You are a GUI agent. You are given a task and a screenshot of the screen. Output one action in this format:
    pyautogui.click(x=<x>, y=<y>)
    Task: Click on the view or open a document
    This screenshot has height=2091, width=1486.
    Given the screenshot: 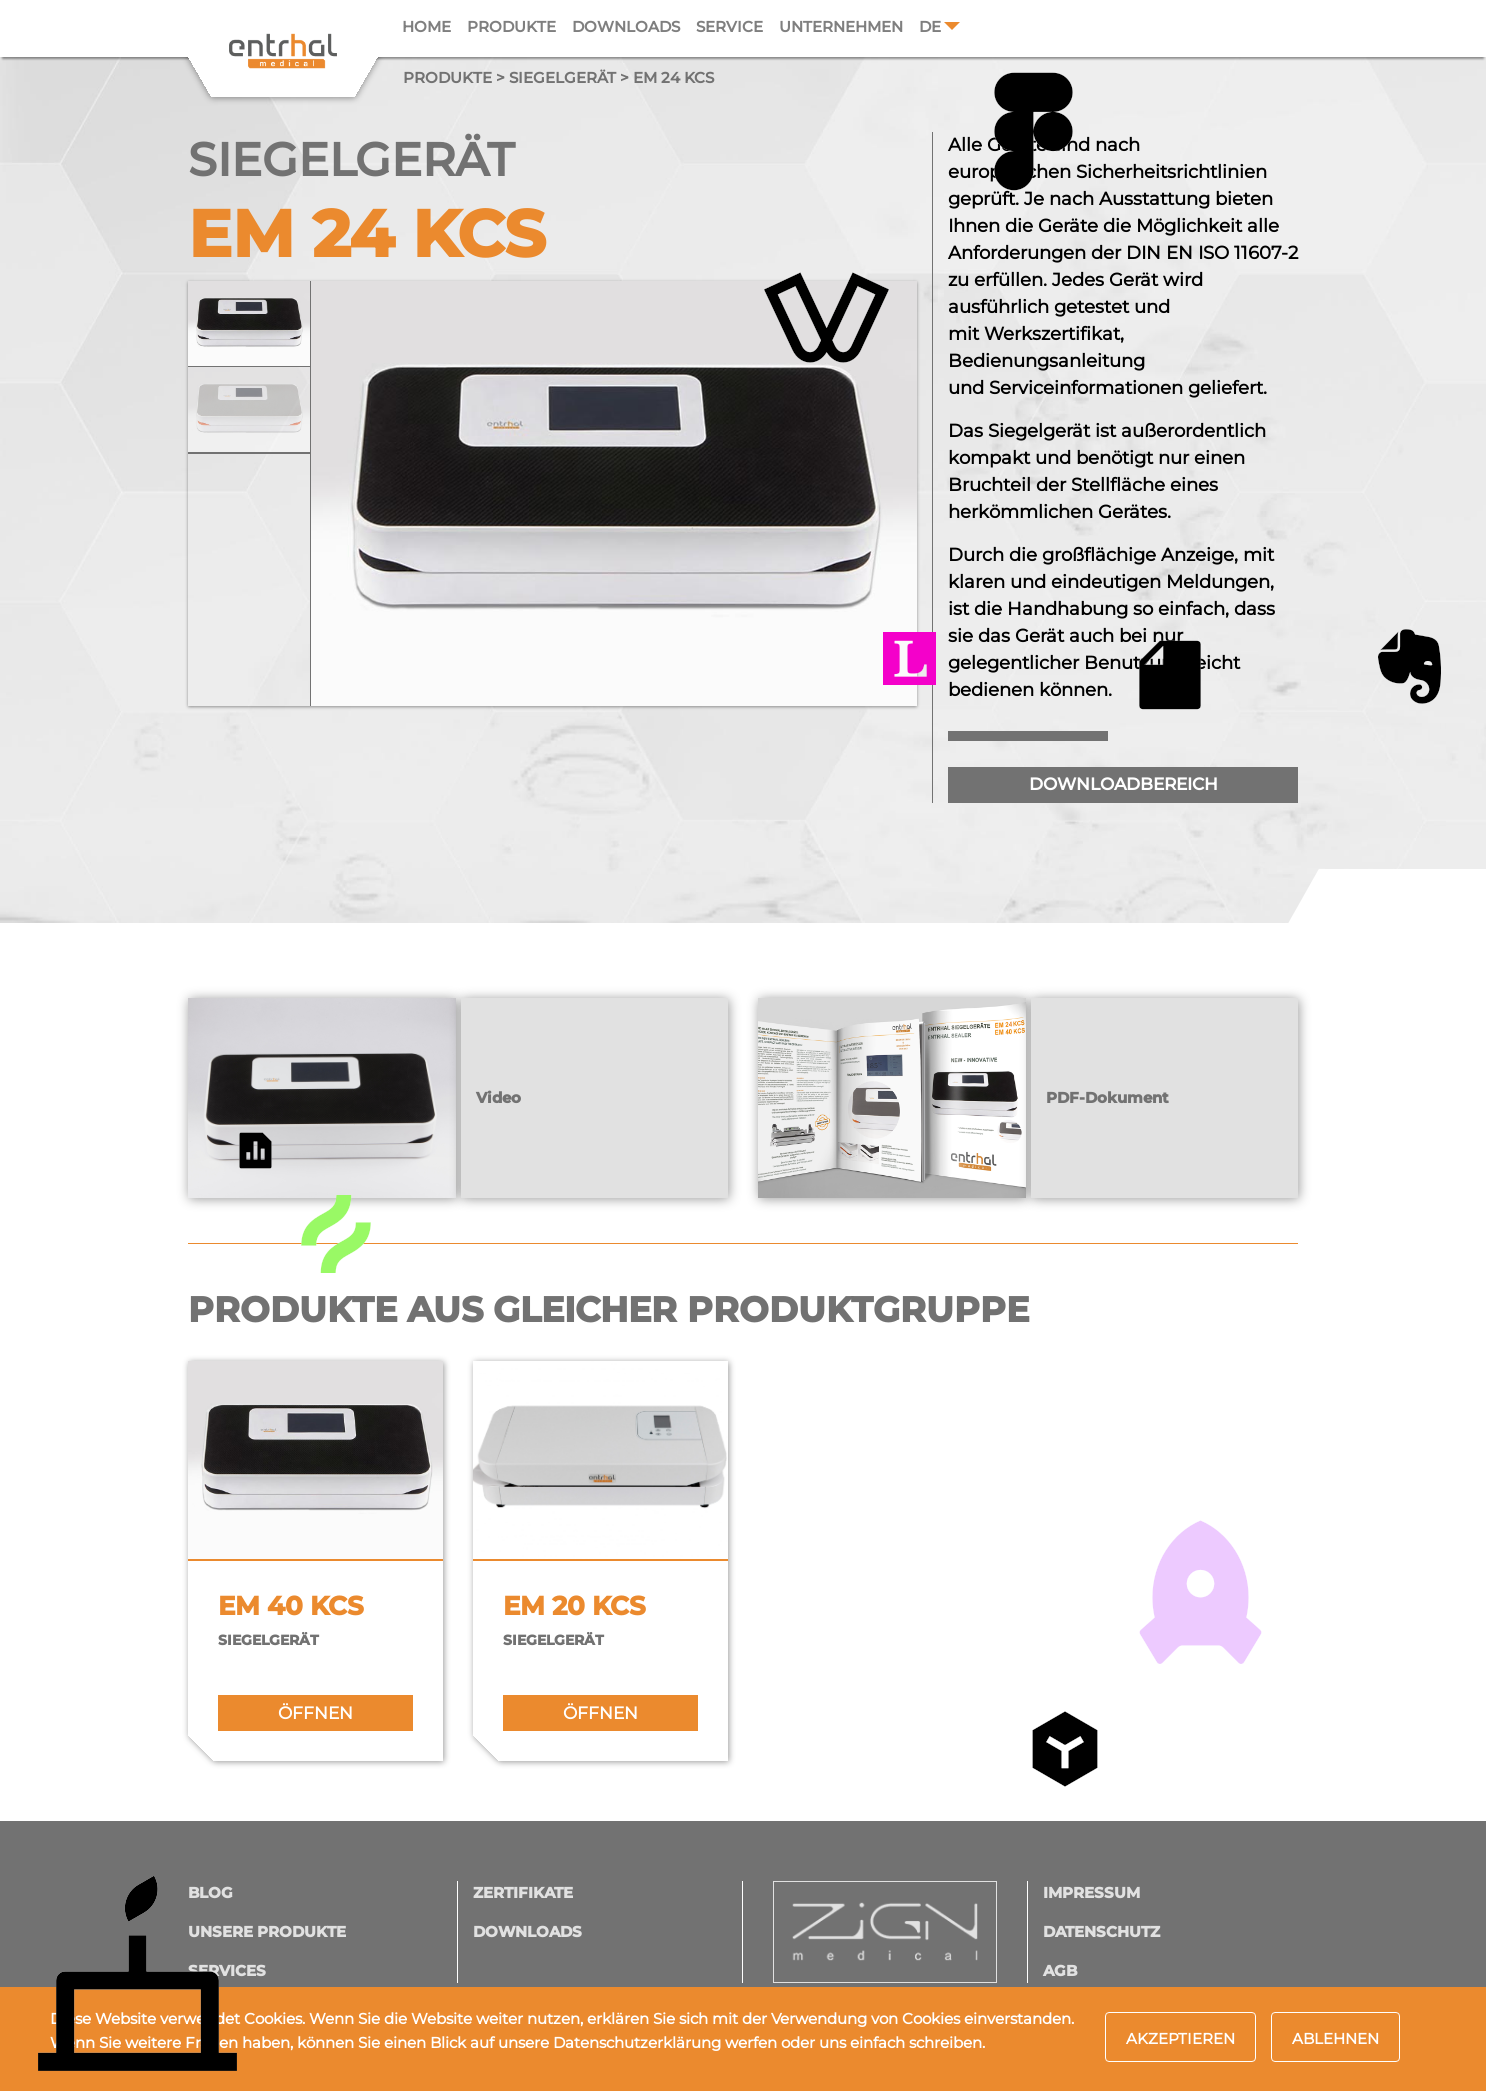 What is the action you would take?
    pyautogui.click(x=1170, y=675)
    